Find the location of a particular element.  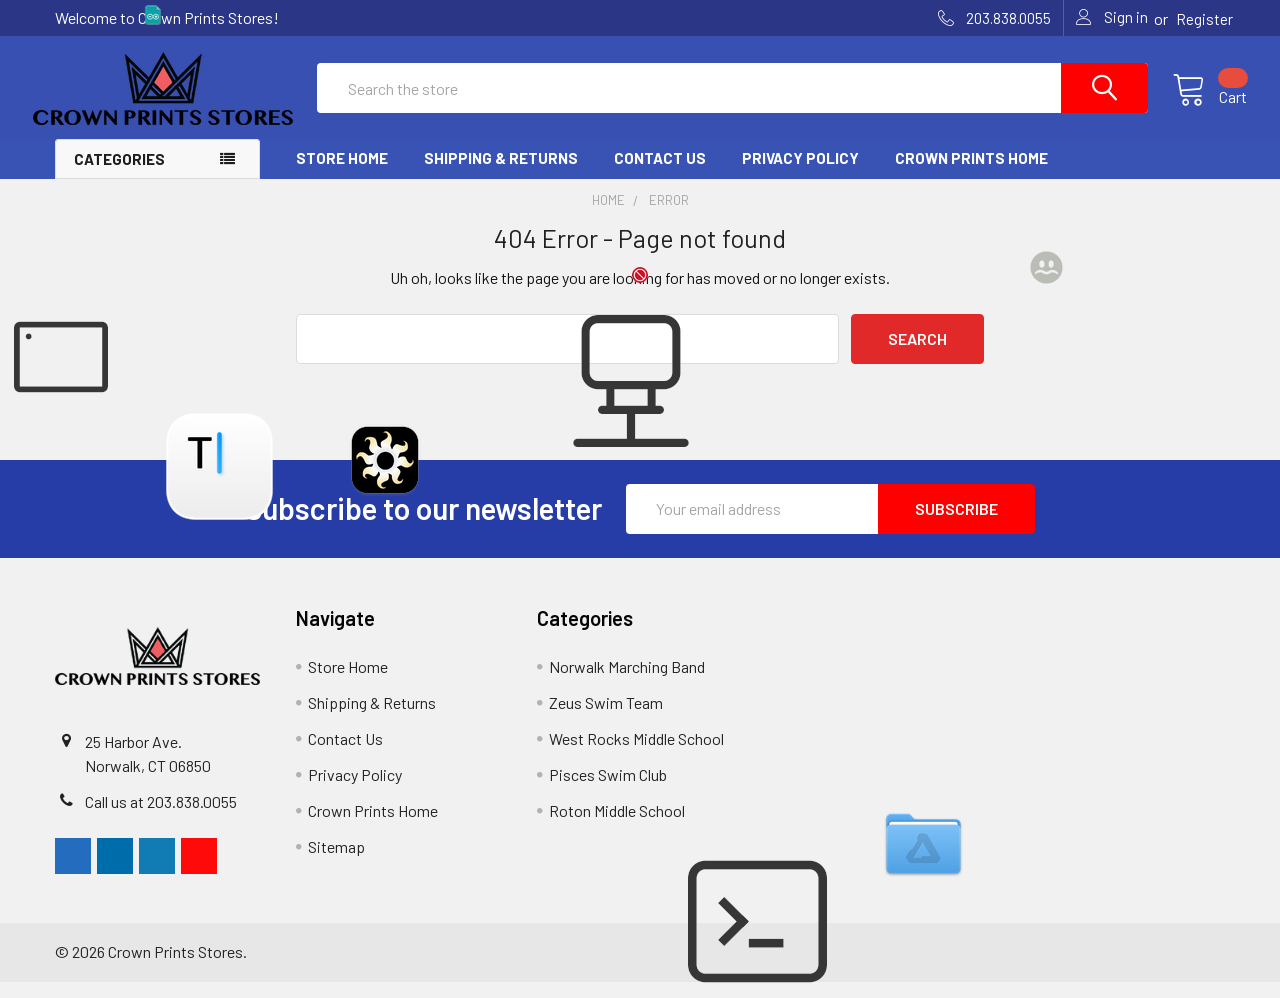

access network settings is located at coordinates (631, 381).